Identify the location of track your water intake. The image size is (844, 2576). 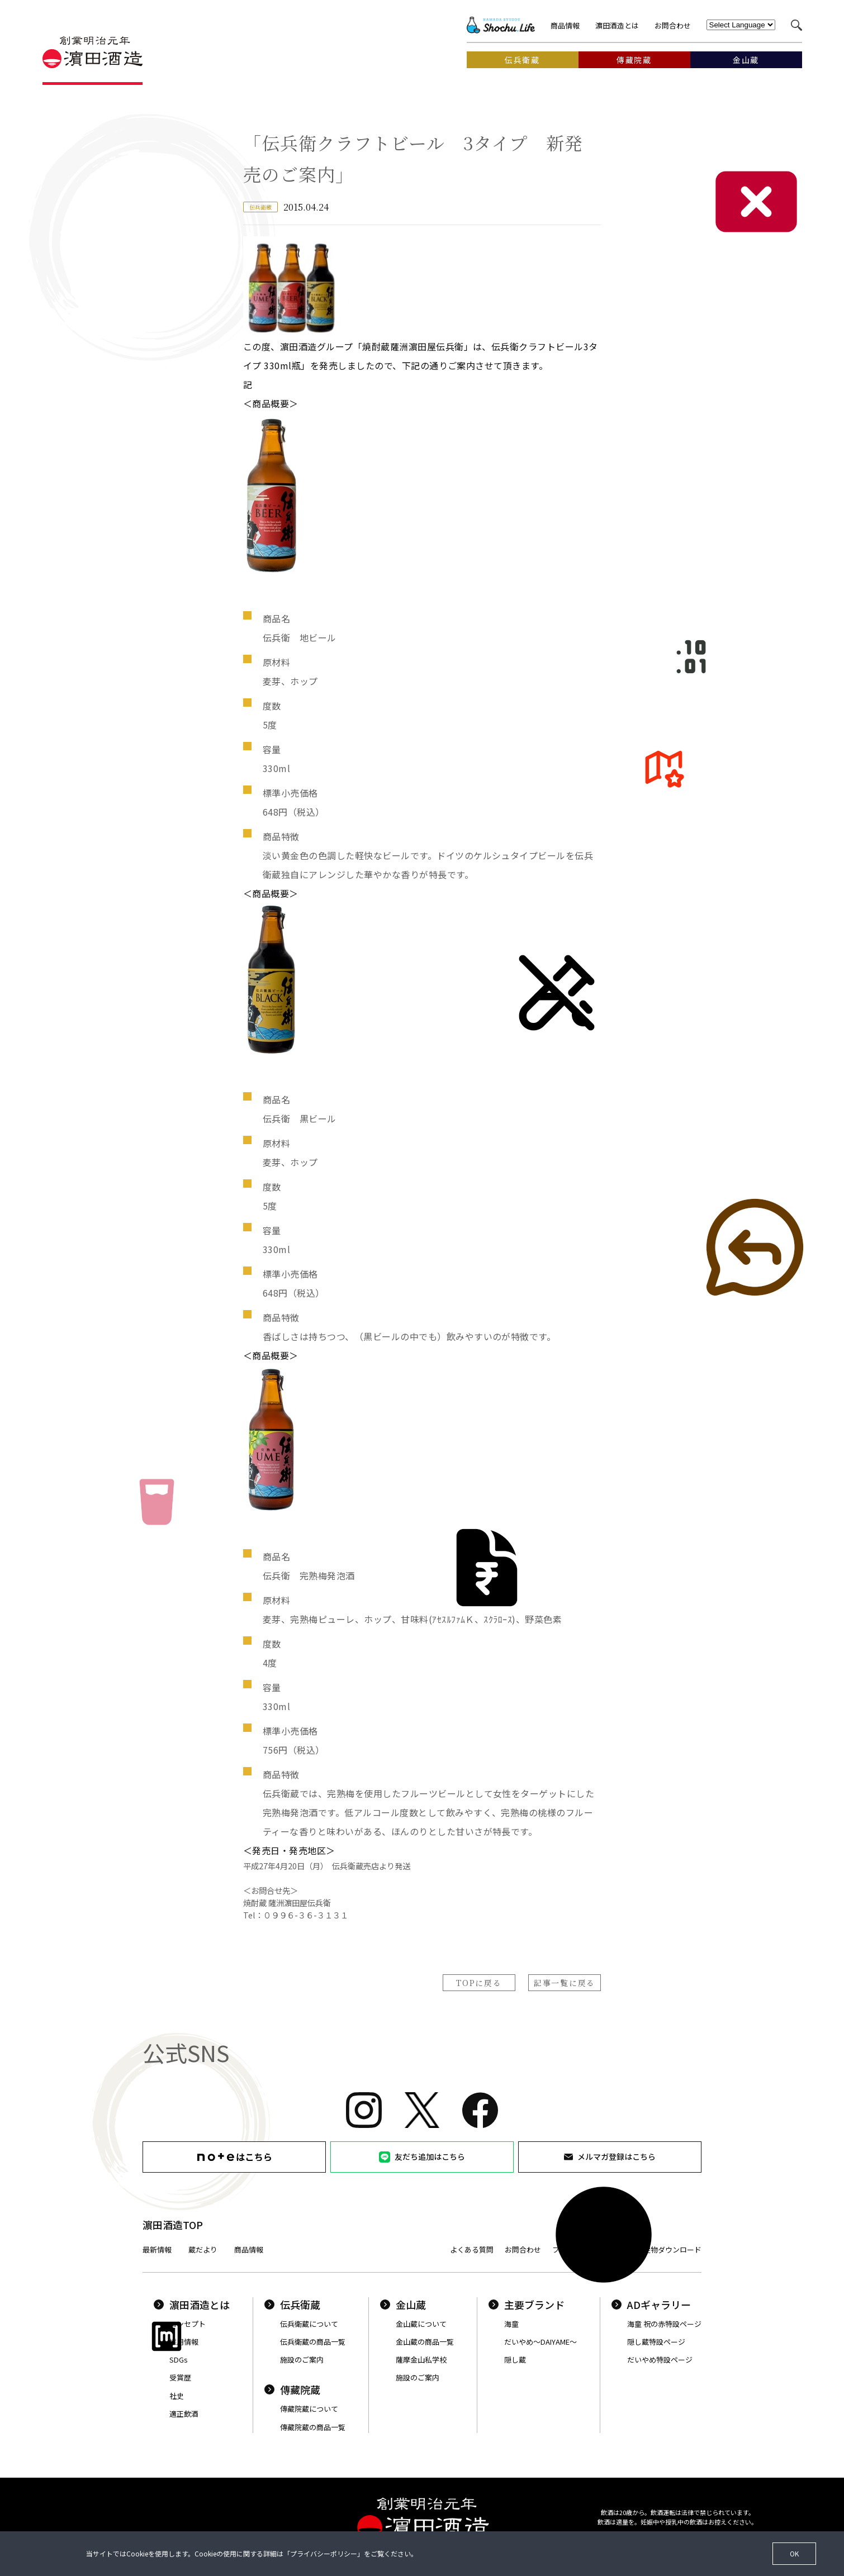
(157, 1502).